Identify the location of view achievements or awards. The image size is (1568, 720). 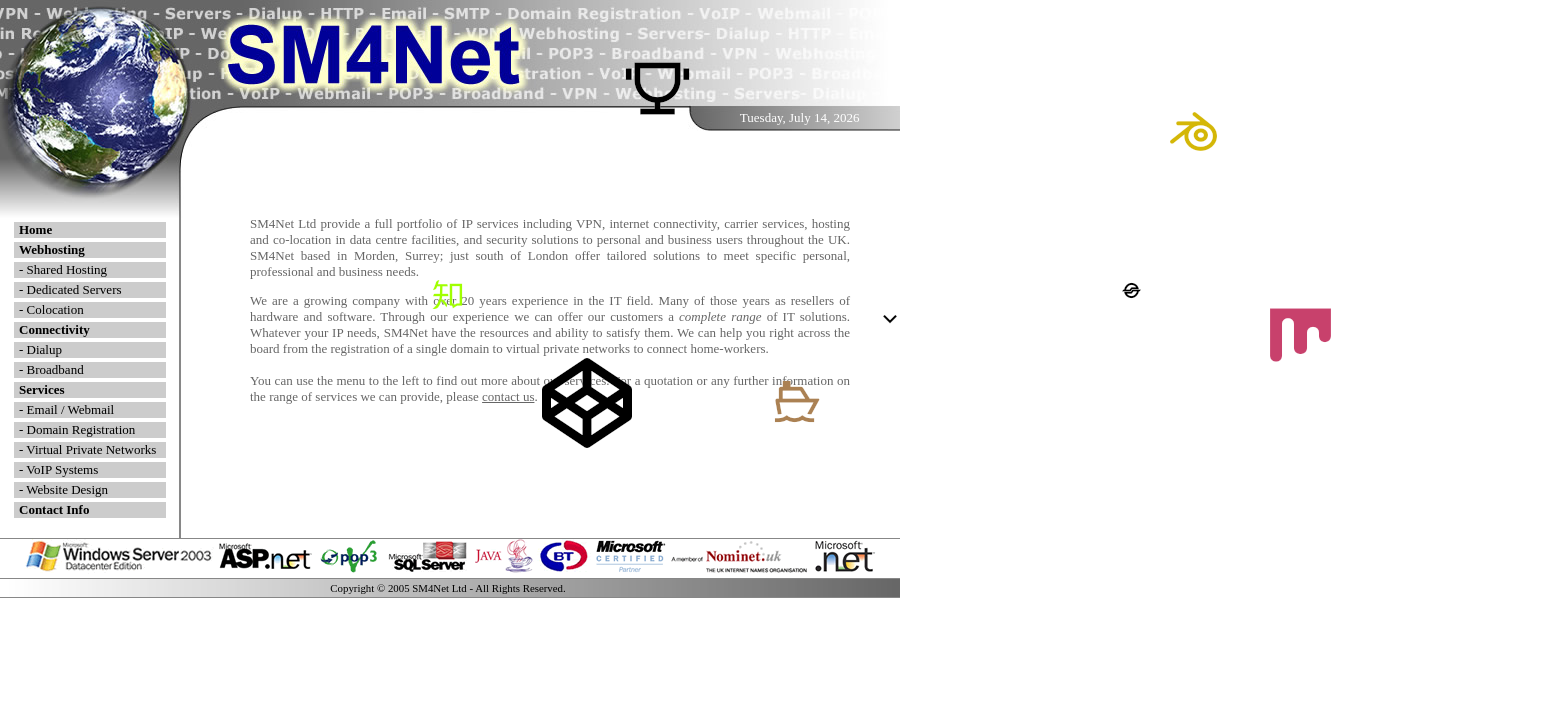
(657, 88).